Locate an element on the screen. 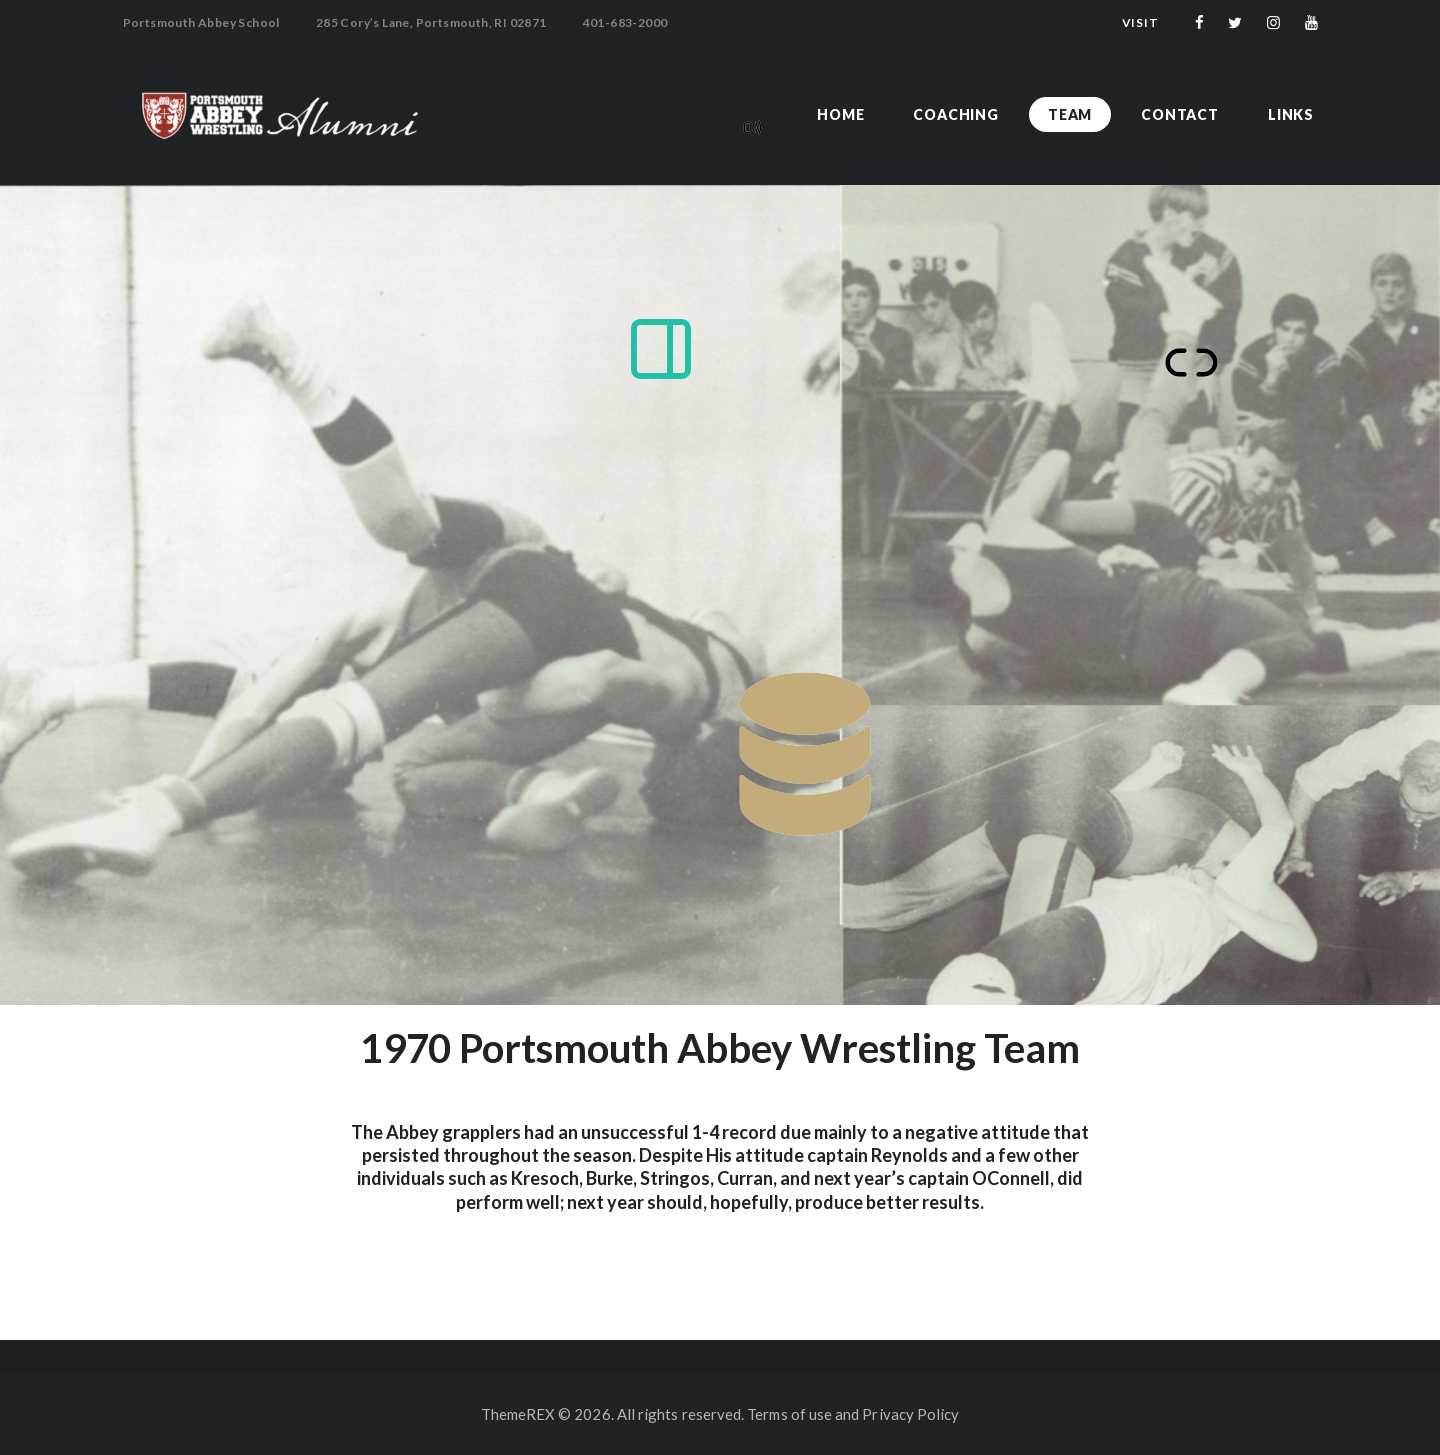 The width and height of the screenshot is (1440, 1455). tap to pay with your phone is located at coordinates (752, 127).